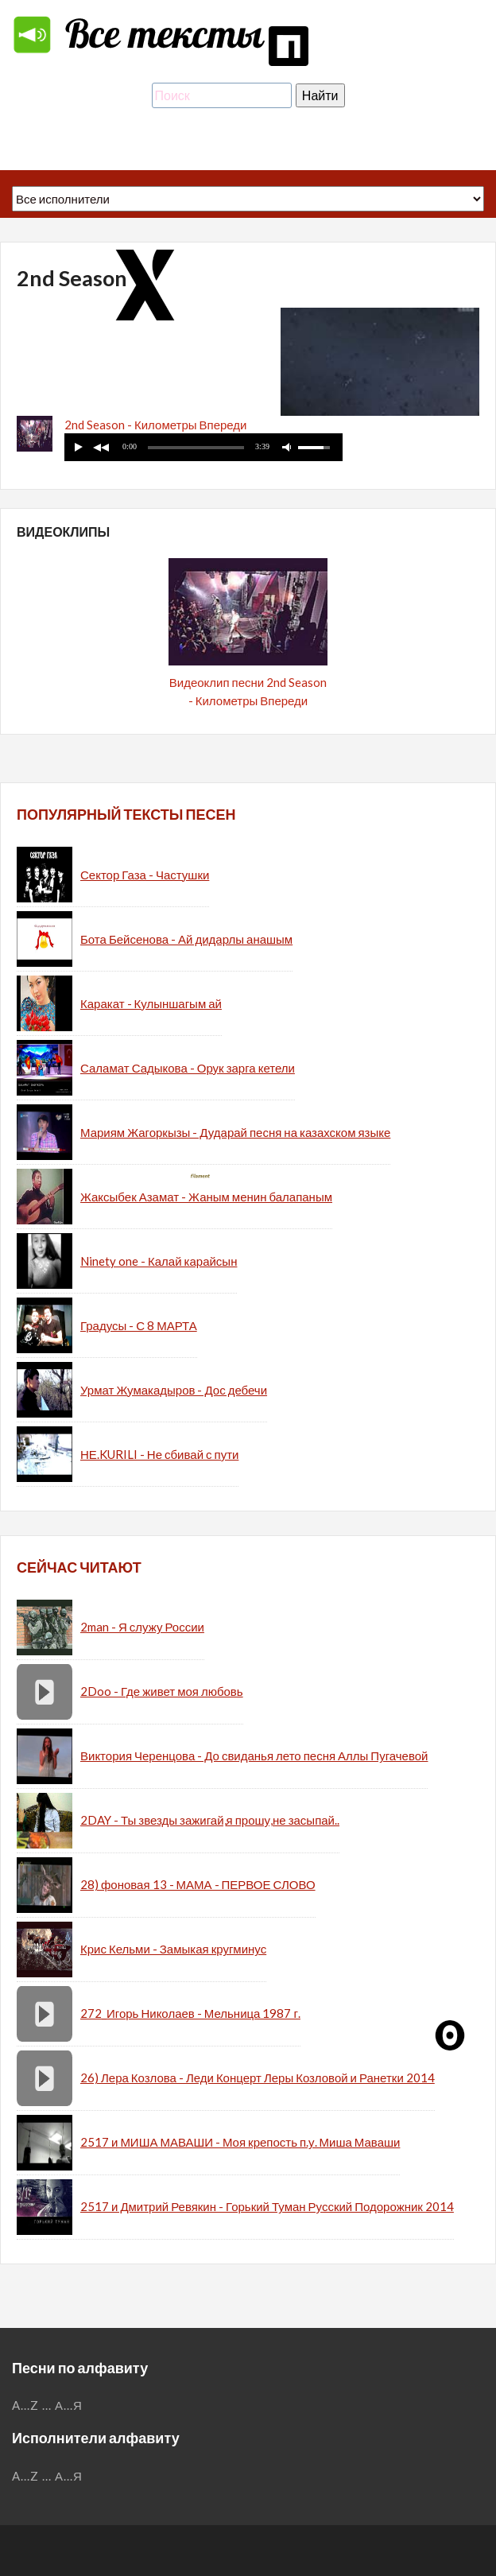  I want to click on filament brand logo, so click(200, 1176).